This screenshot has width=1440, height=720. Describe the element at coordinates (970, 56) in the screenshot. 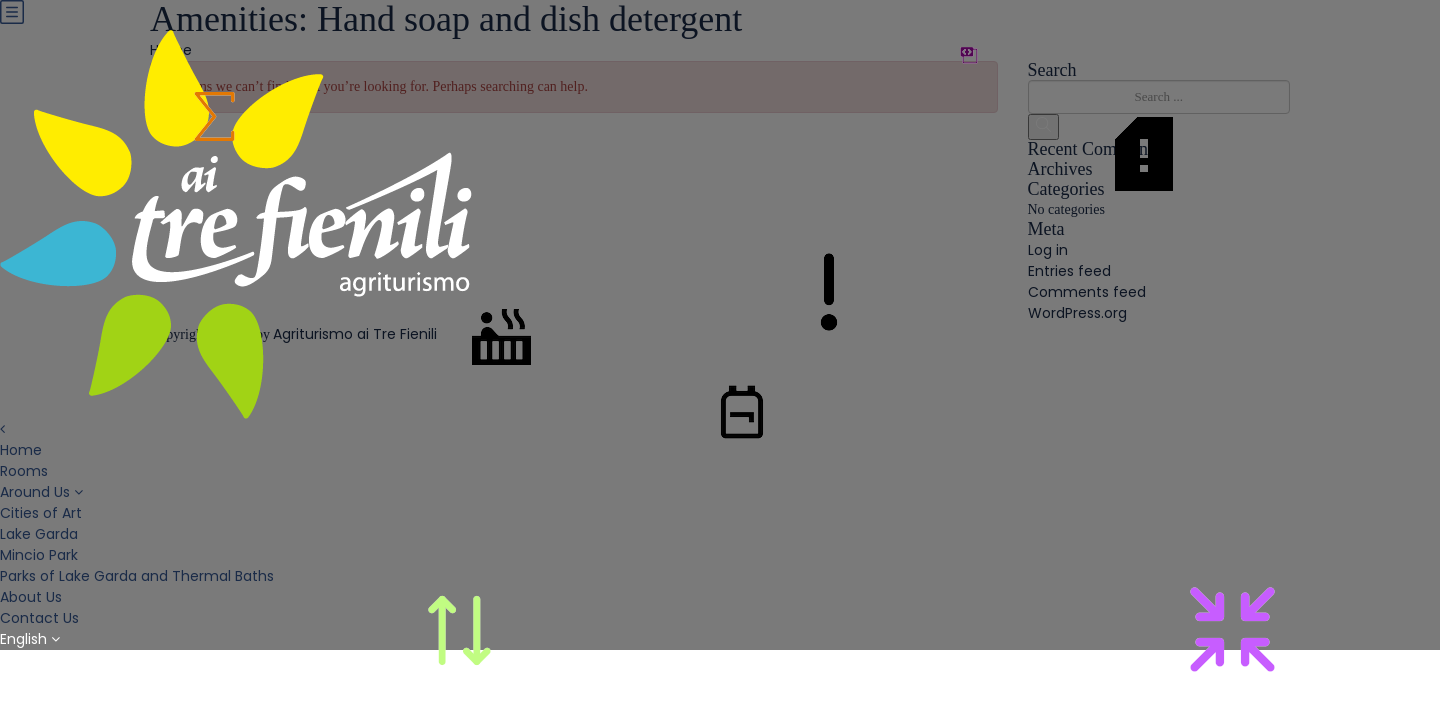

I see `insert a code block` at that location.